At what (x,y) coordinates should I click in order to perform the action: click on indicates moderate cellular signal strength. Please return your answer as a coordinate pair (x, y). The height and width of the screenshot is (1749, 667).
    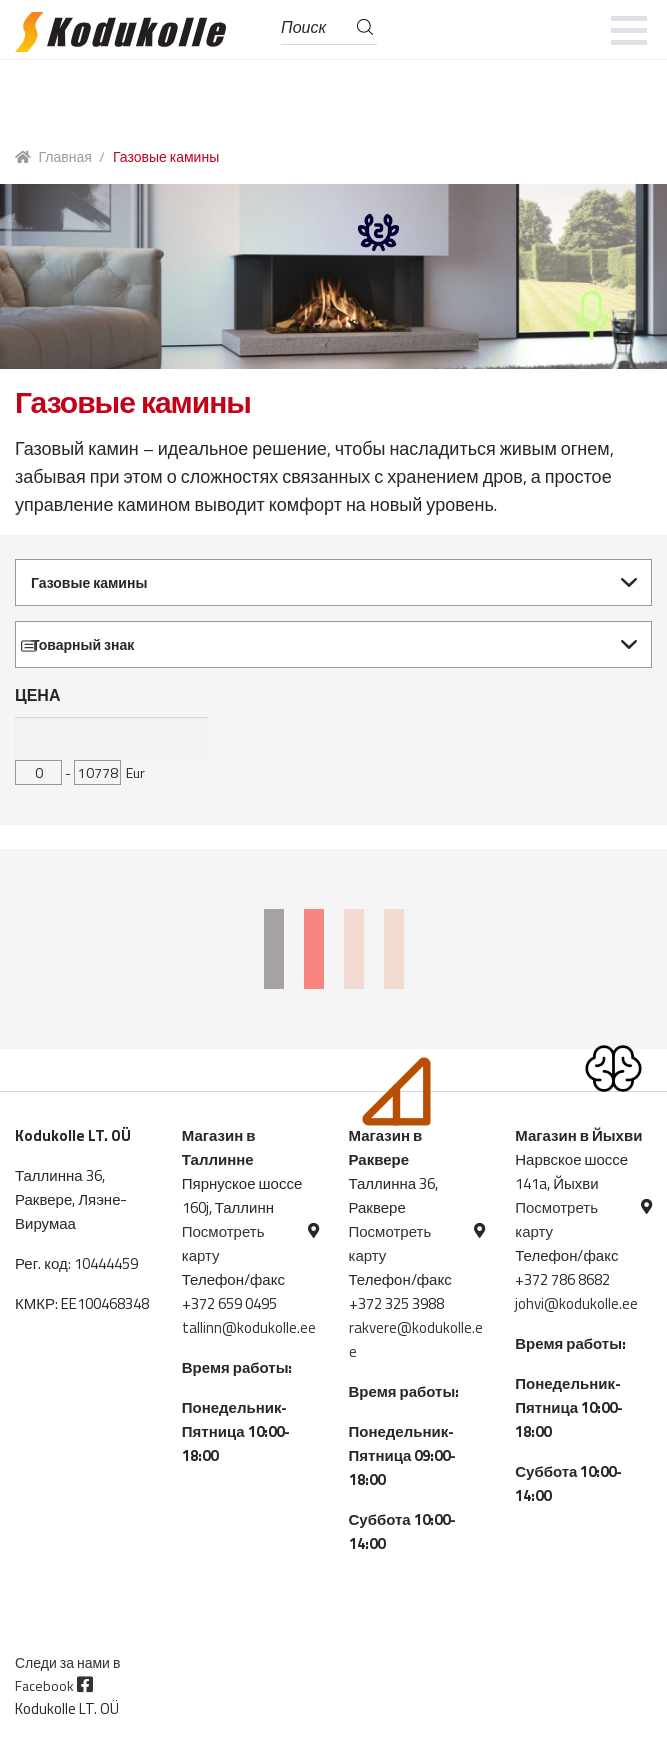
    Looking at the image, I should click on (396, 1091).